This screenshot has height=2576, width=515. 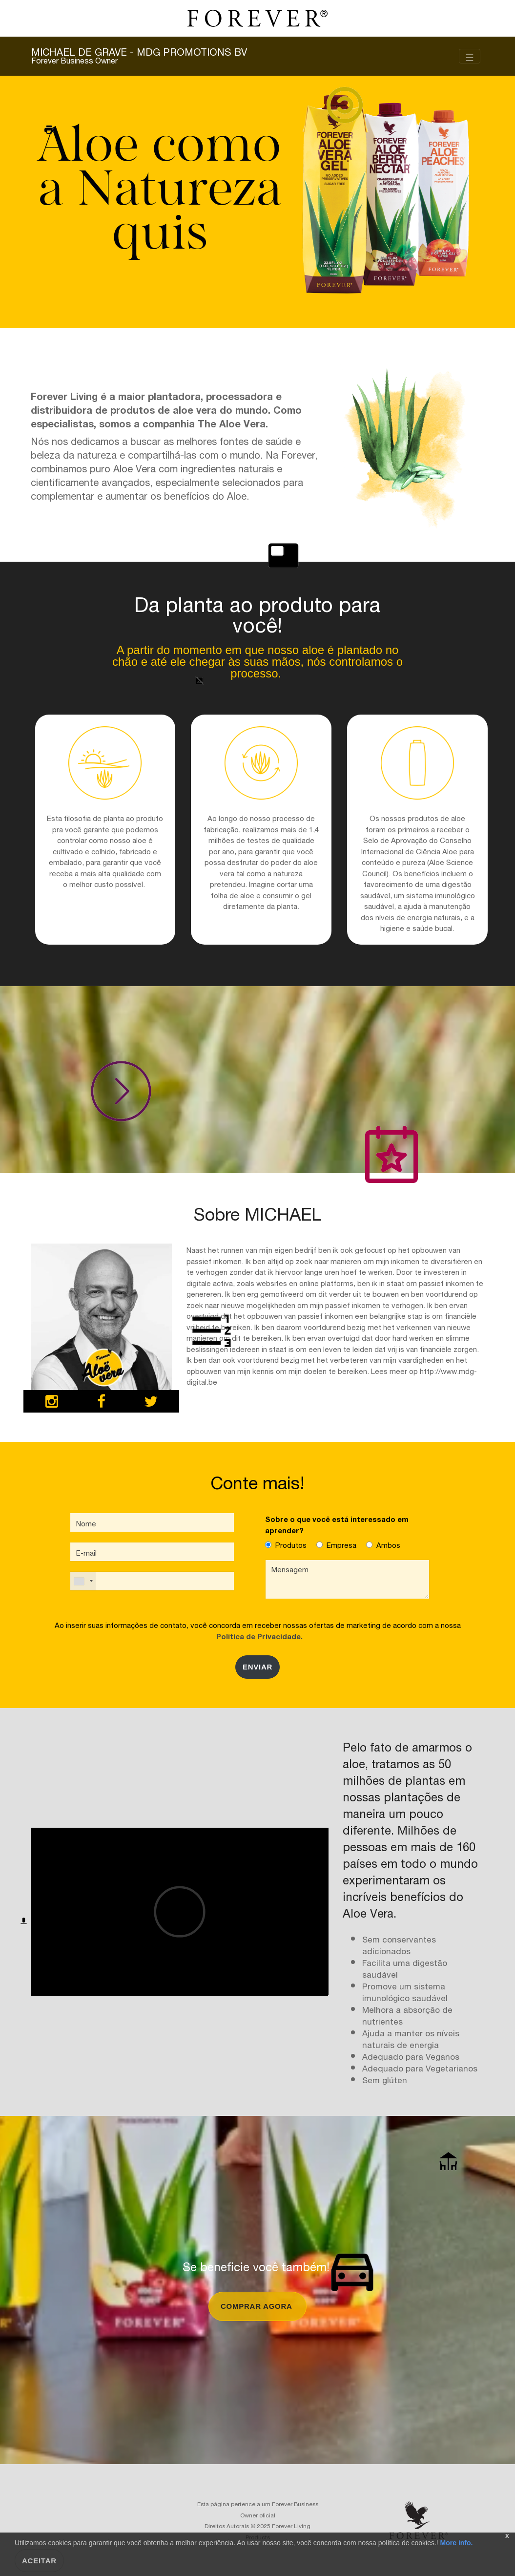 What do you see at coordinates (49, 129) in the screenshot?
I see `print this document` at bounding box center [49, 129].